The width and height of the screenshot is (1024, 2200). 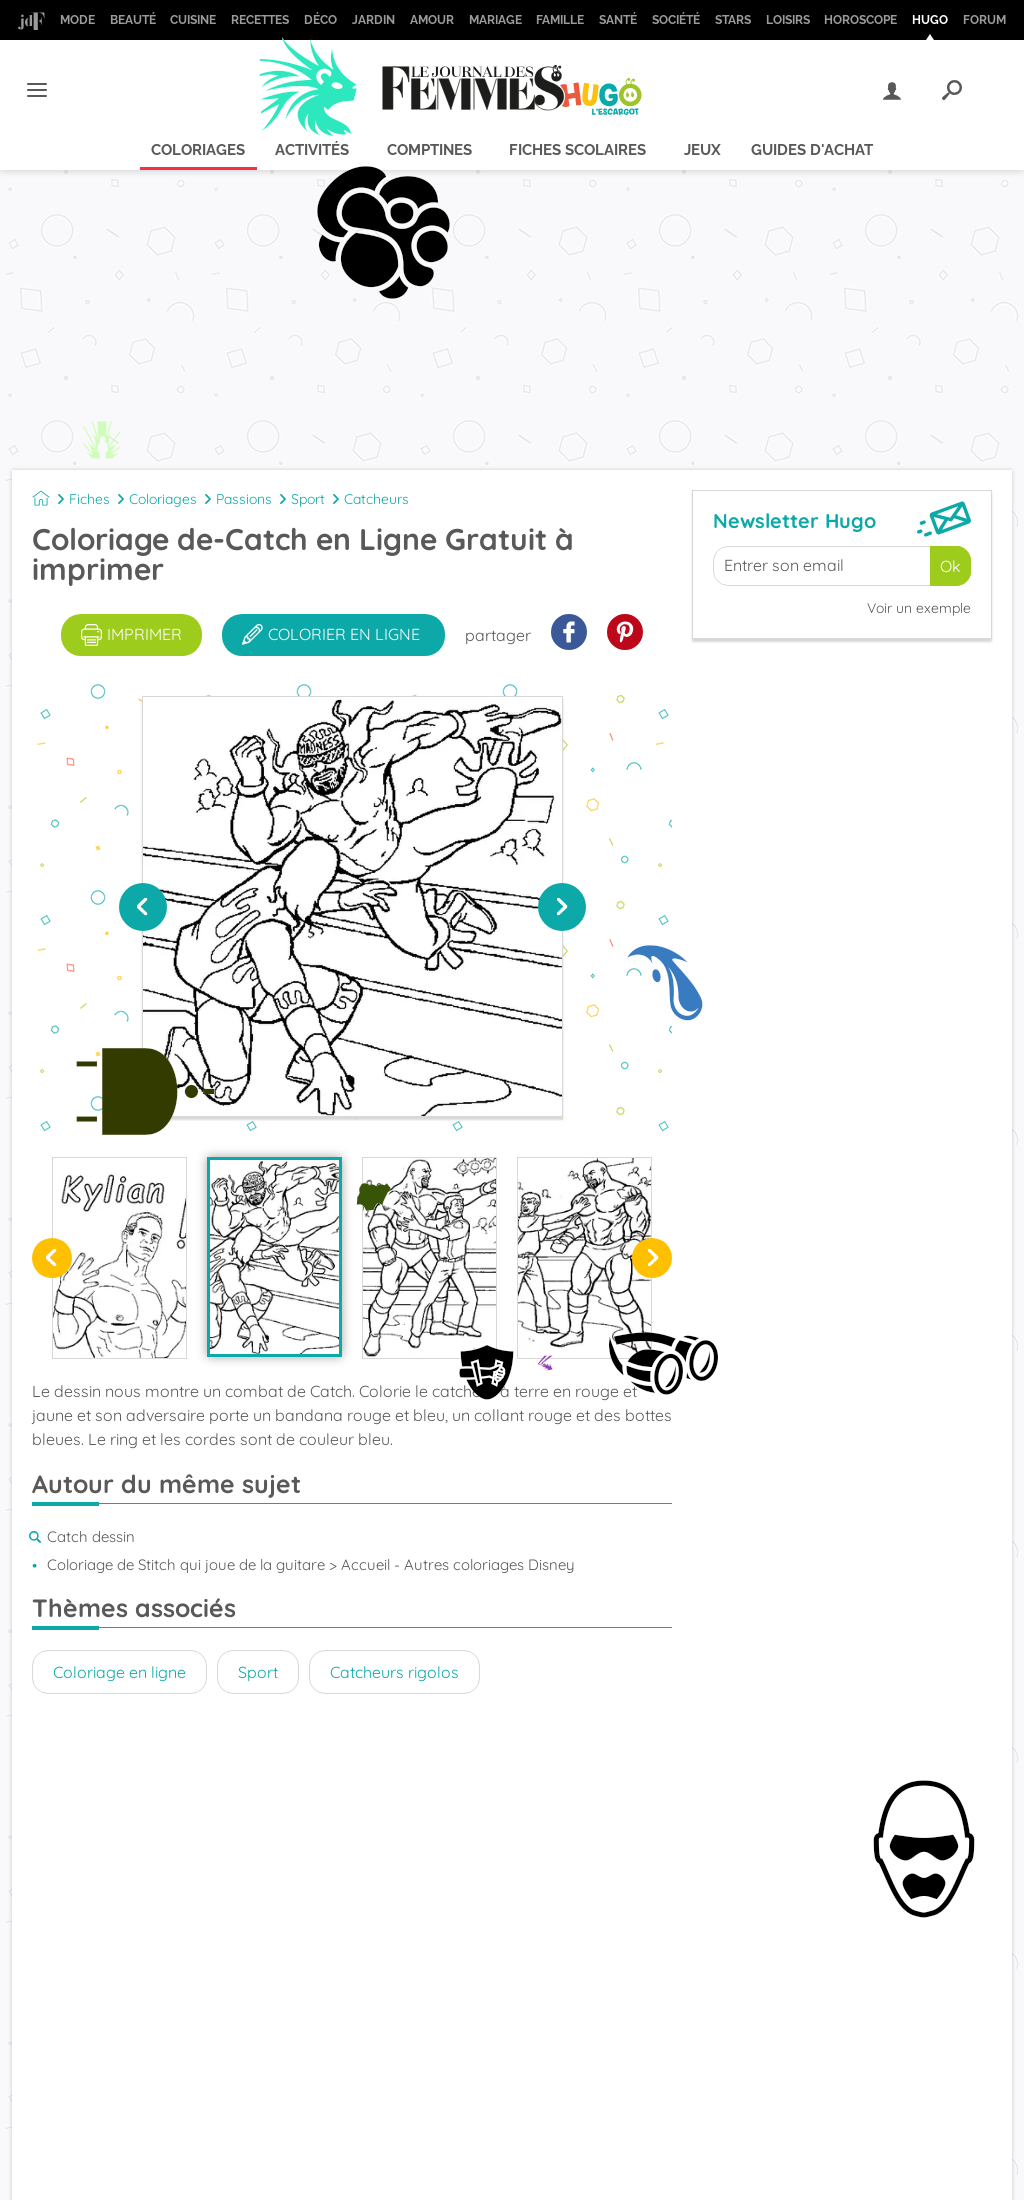 I want to click on select steampunk goggles accessory for your avatar, so click(x=663, y=1363).